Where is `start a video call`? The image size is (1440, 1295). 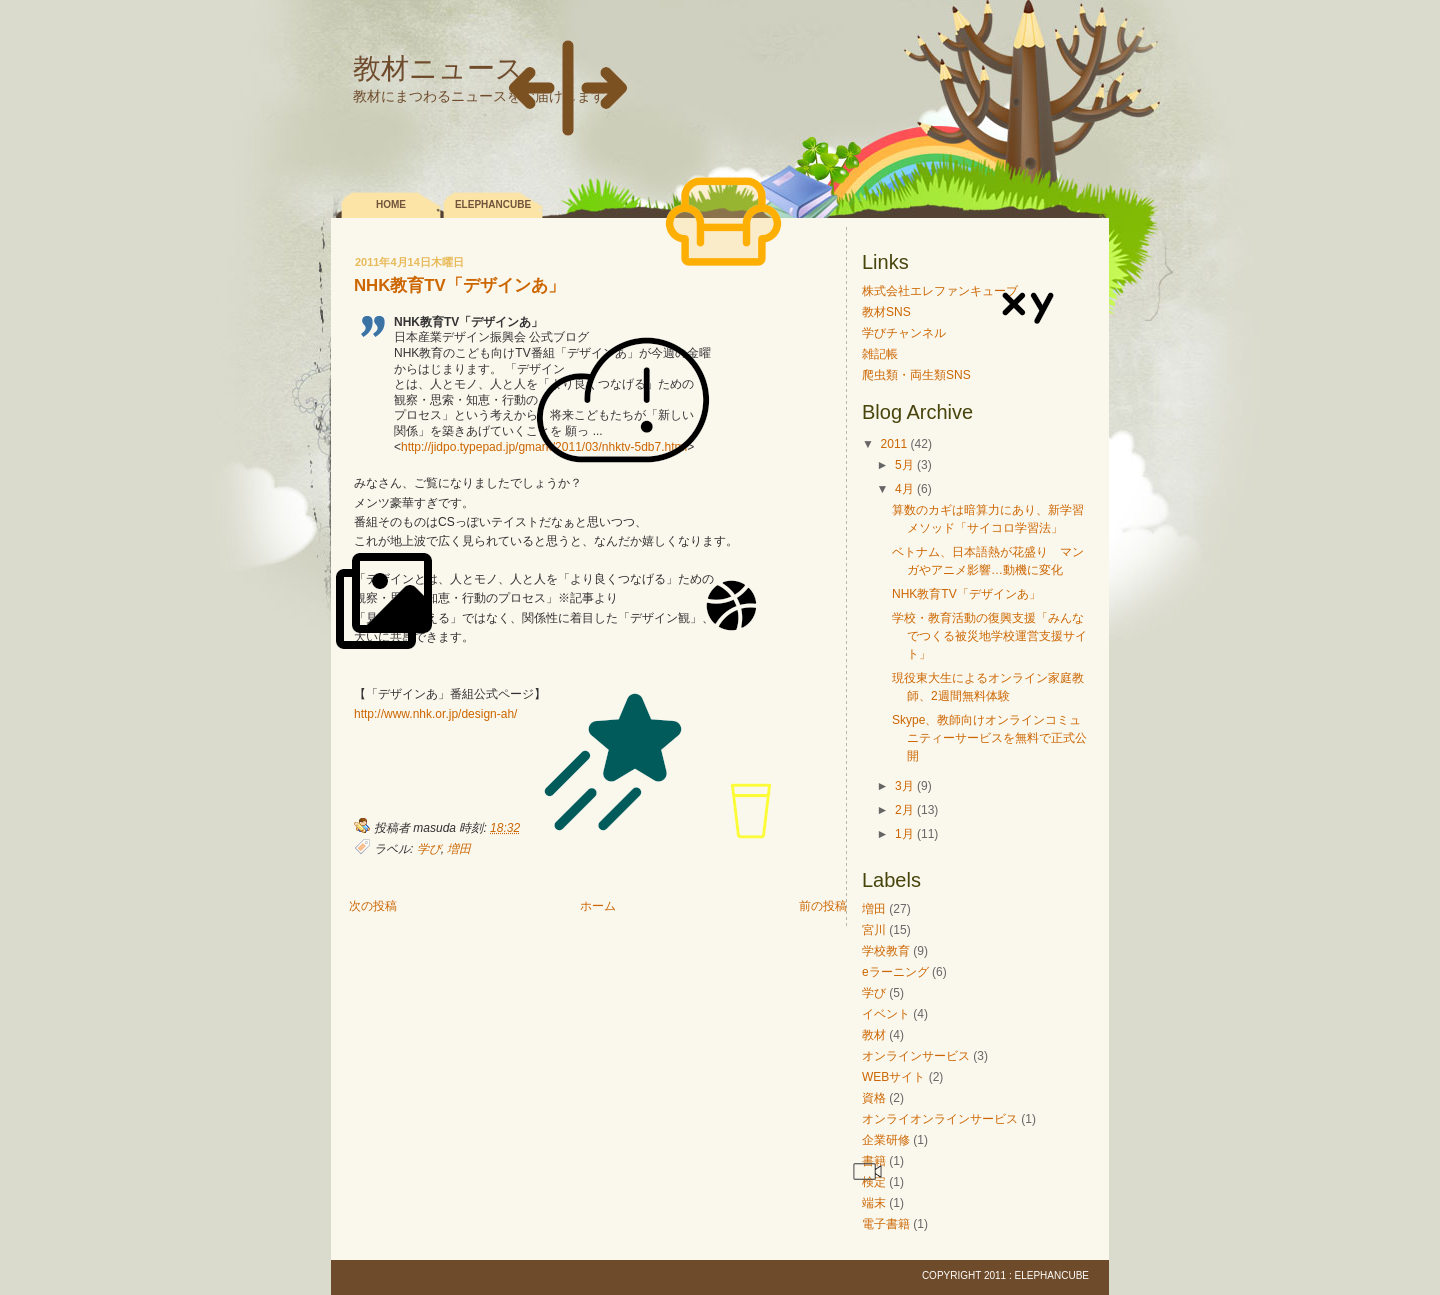 start a video call is located at coordinates (866, 1171).